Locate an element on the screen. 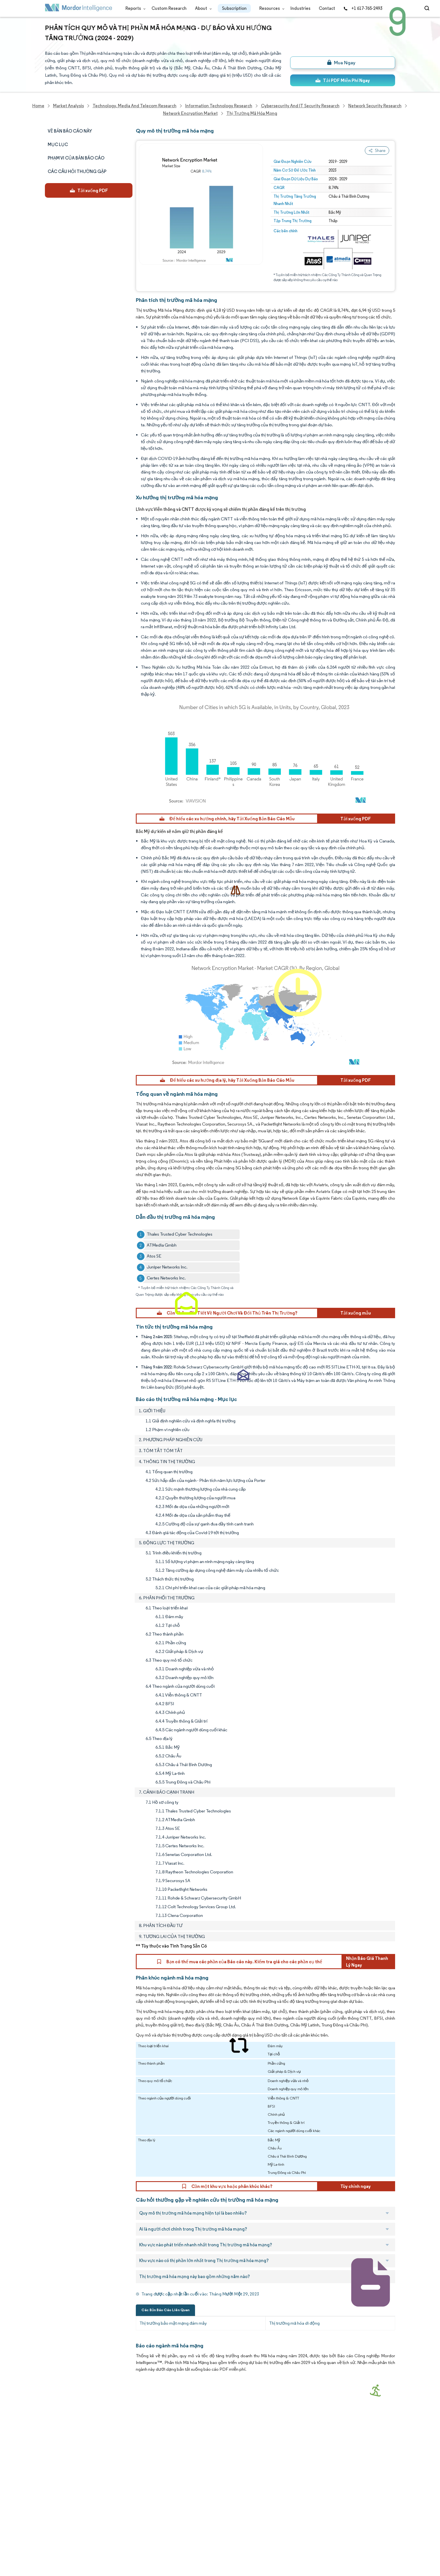 This screenshot has height=2576, width=440. access smart home controls is located at coordinates (186, 1303).